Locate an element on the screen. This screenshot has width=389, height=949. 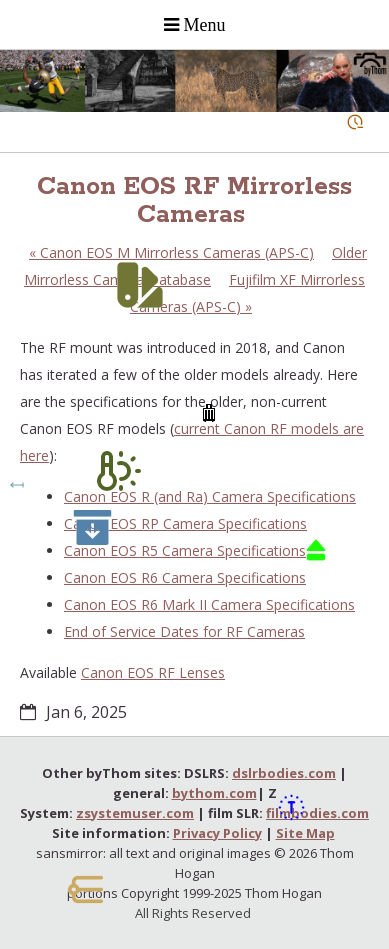
access travel or trip planning features is located at coordinates (209, 413).